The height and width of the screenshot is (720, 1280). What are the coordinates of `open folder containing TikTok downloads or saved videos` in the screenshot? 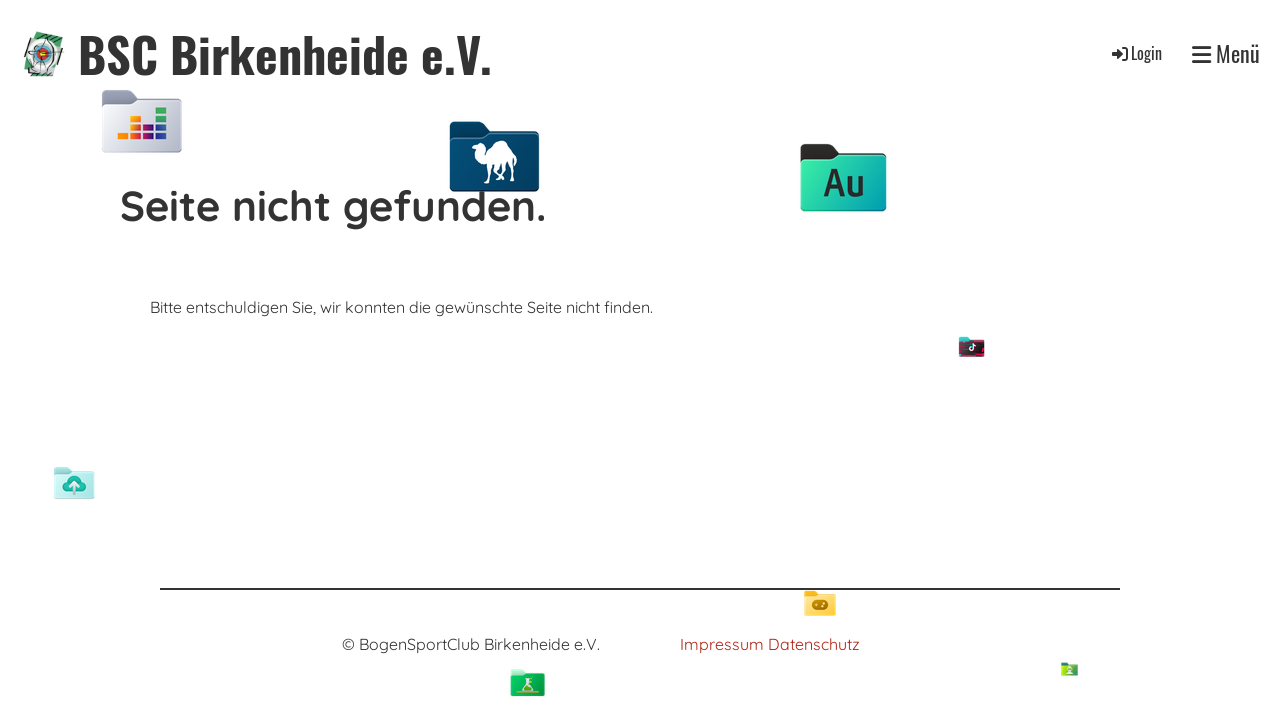 It's located at (971, 347).